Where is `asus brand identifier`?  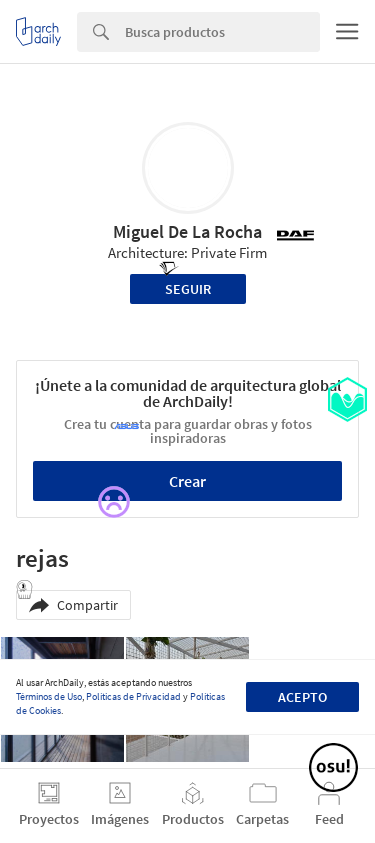 asus brand identifier is located at coordinates (126, 426).